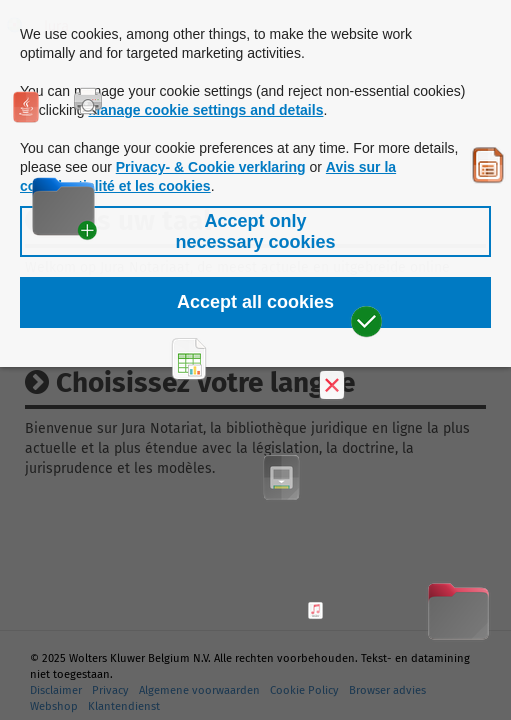 Image resolution: width=511 pixels, height=720 pixels. Describe the element at coordinates (63, 206) in the screenshot. I see `create a new folder` at that location.